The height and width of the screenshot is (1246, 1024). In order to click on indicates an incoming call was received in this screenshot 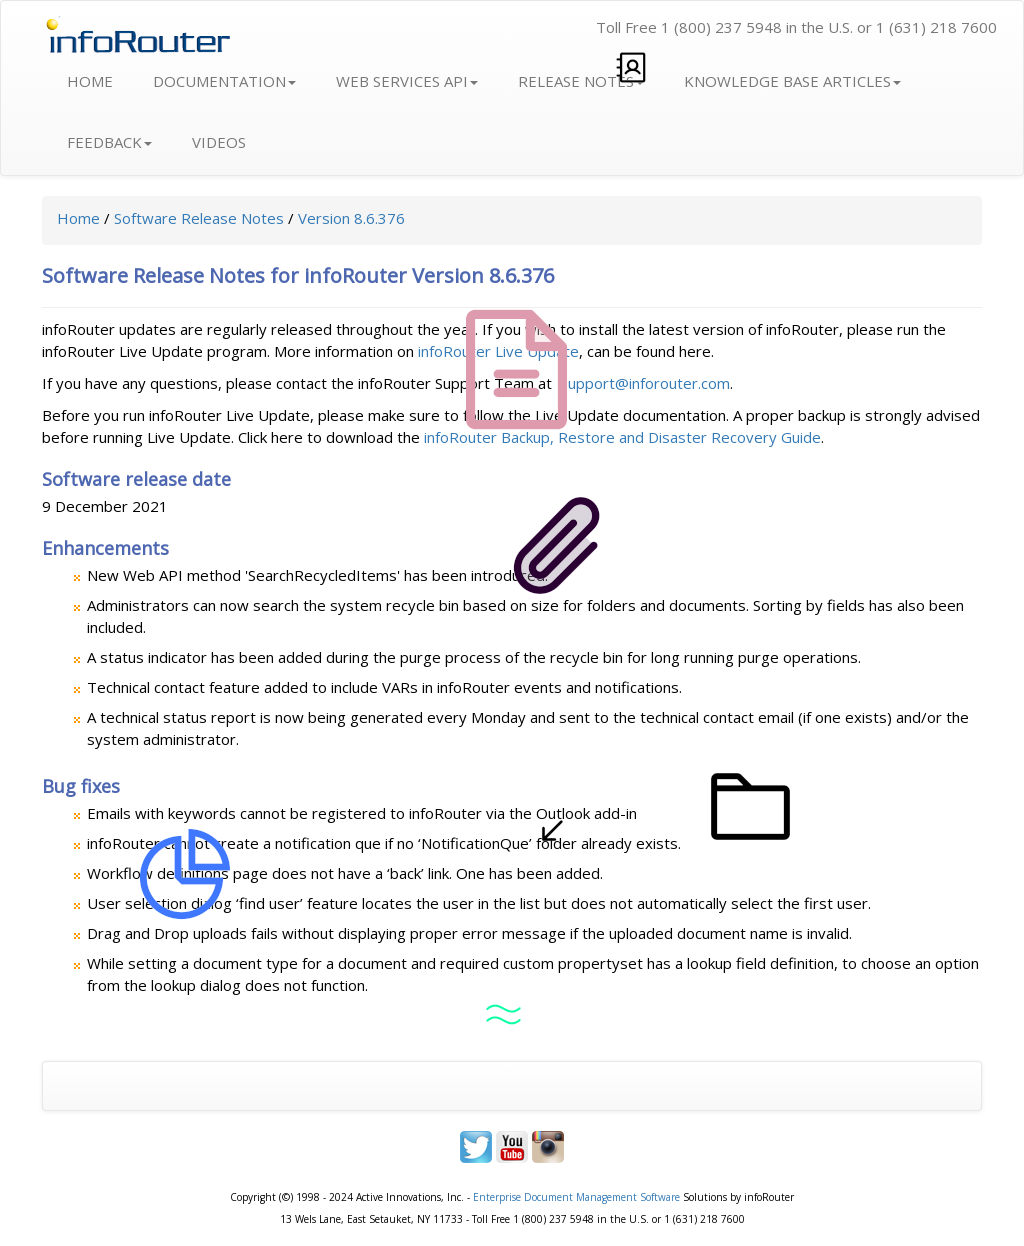, I will do `click(552, 831)`.